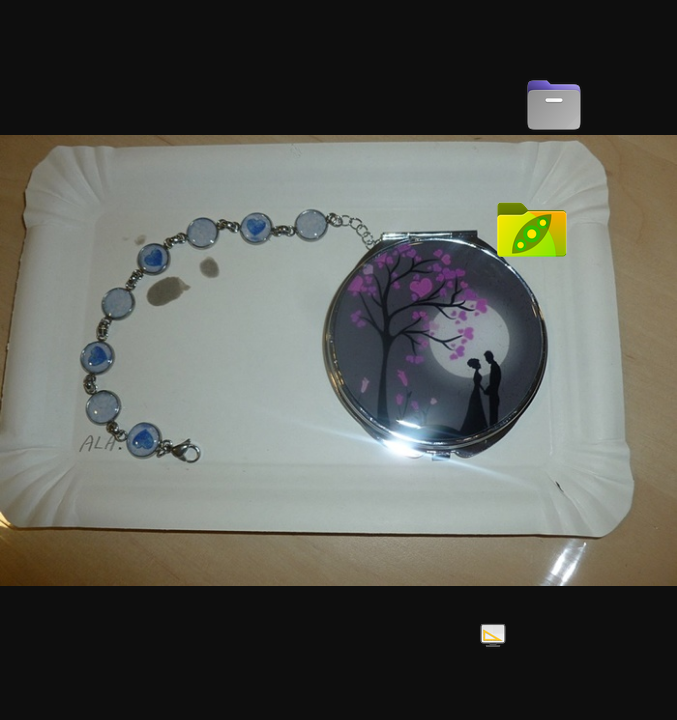  I want to click on access display settings and screen configuration, so click(493, 635).